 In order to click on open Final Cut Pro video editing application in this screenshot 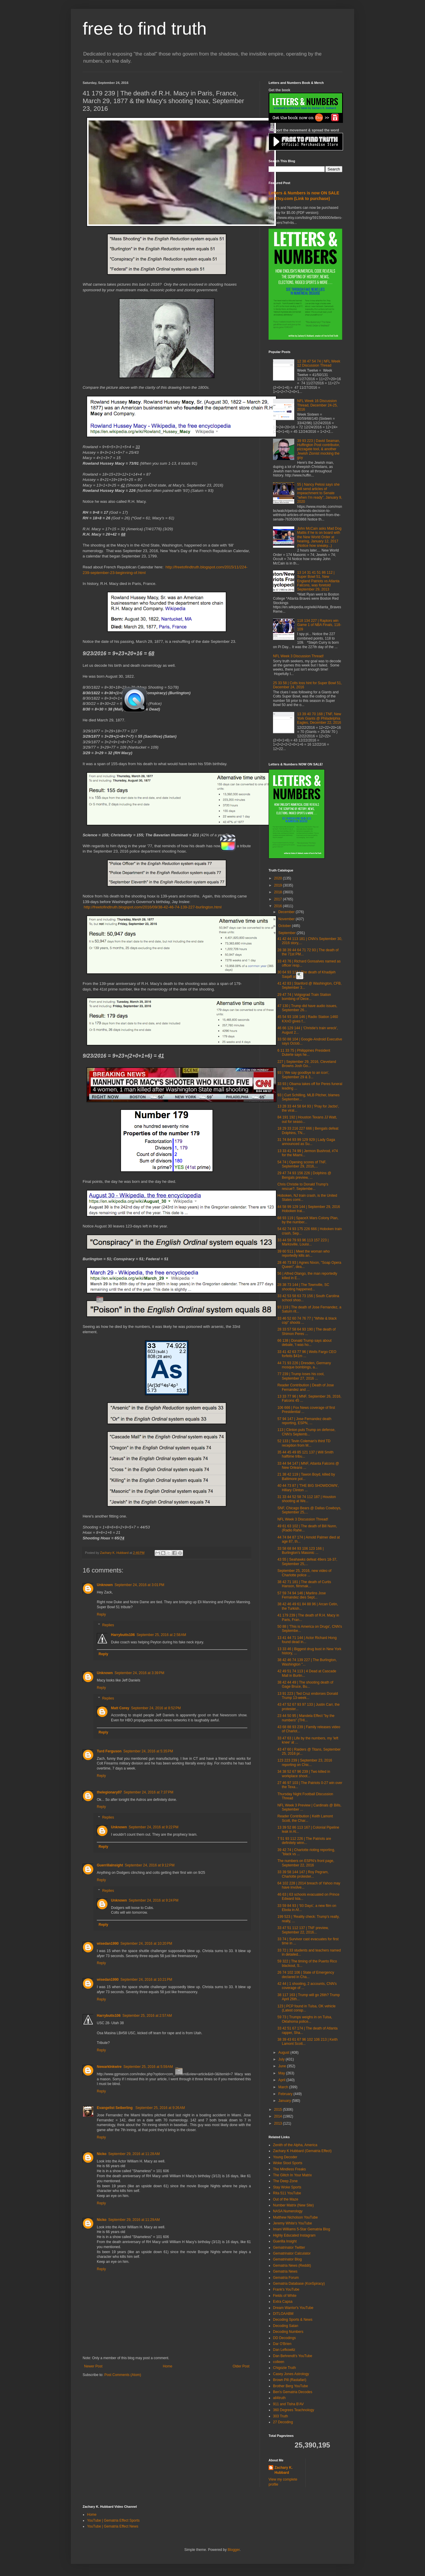, I will do `click(228, 843)`.